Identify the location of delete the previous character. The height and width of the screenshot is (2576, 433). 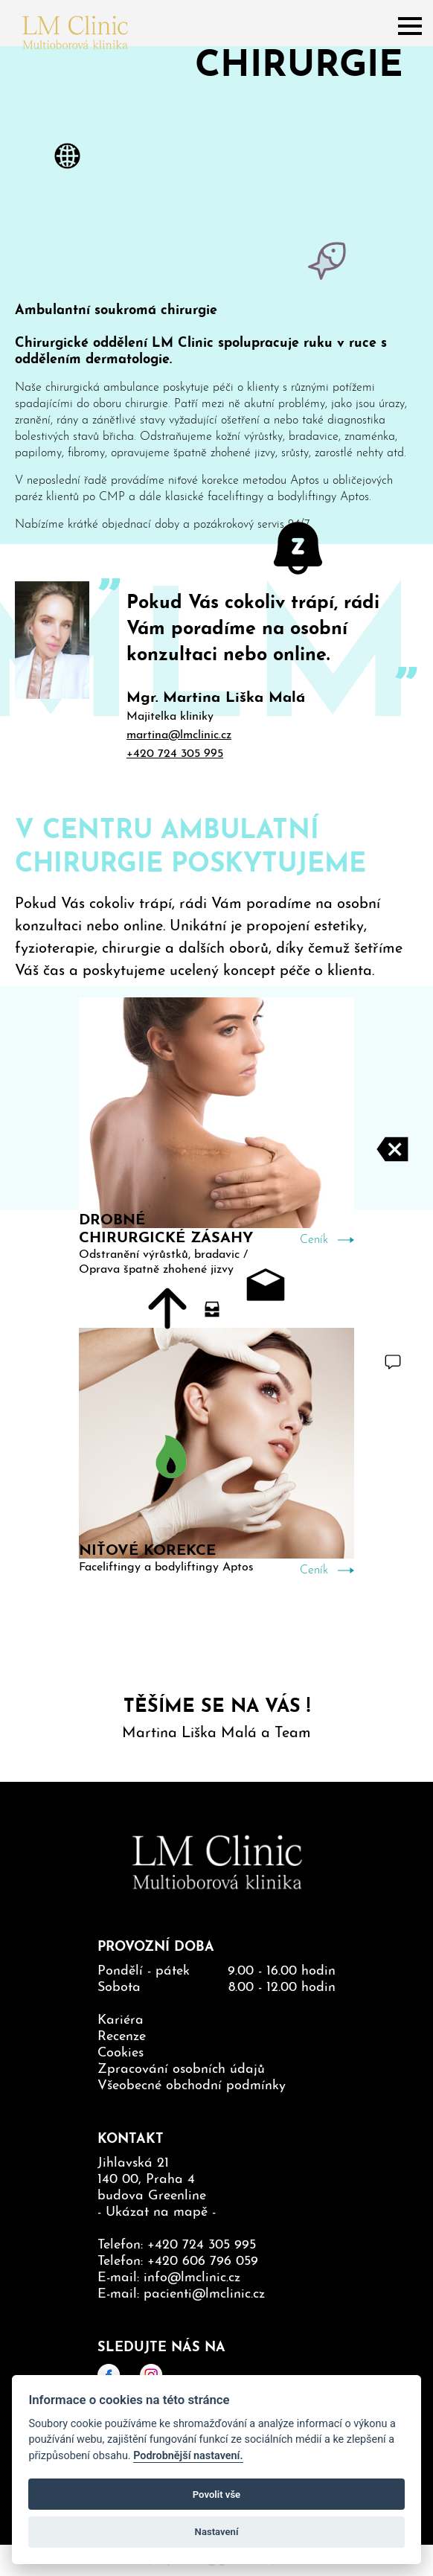
(394, 1149).